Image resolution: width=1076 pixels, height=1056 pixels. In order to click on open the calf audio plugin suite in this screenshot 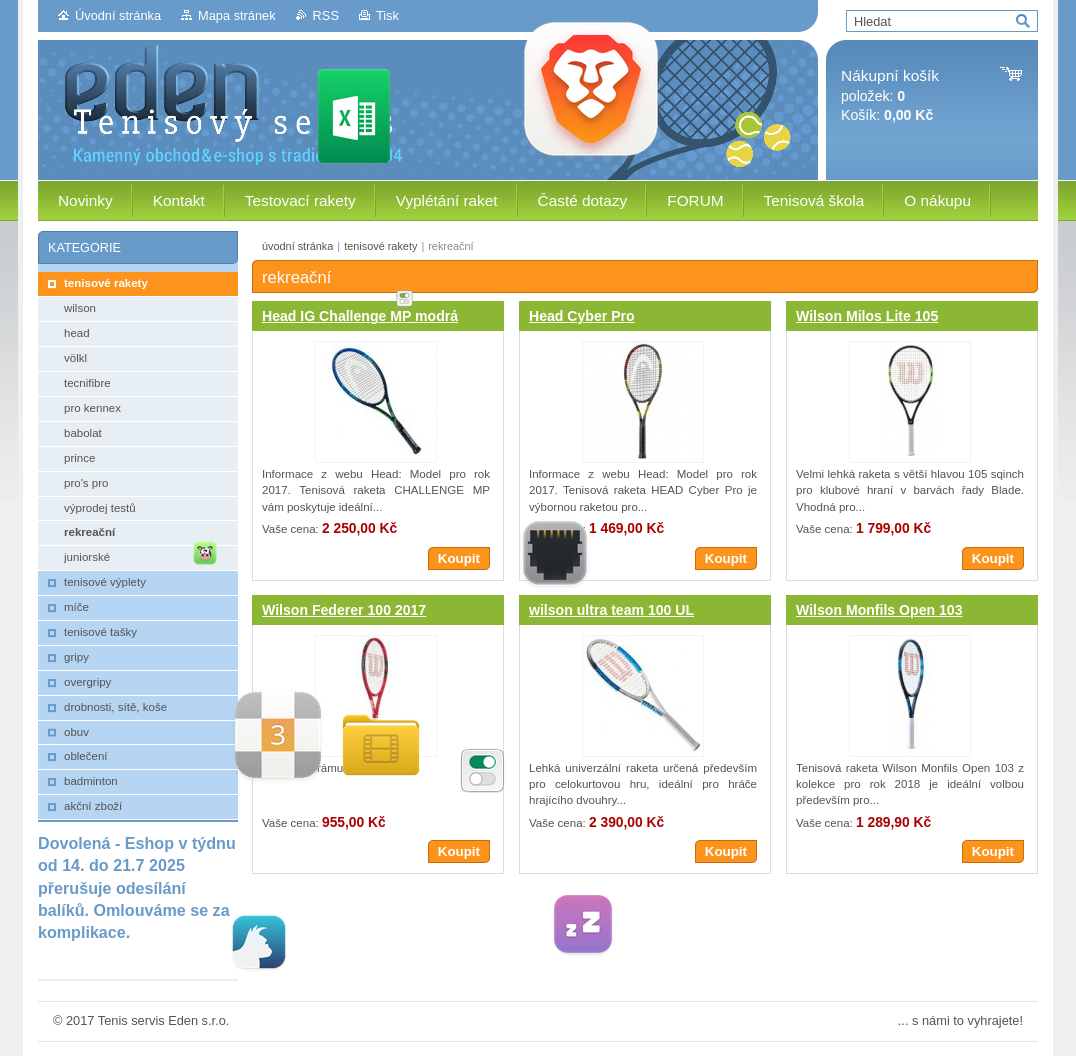, I will do `click(205, 553)`.